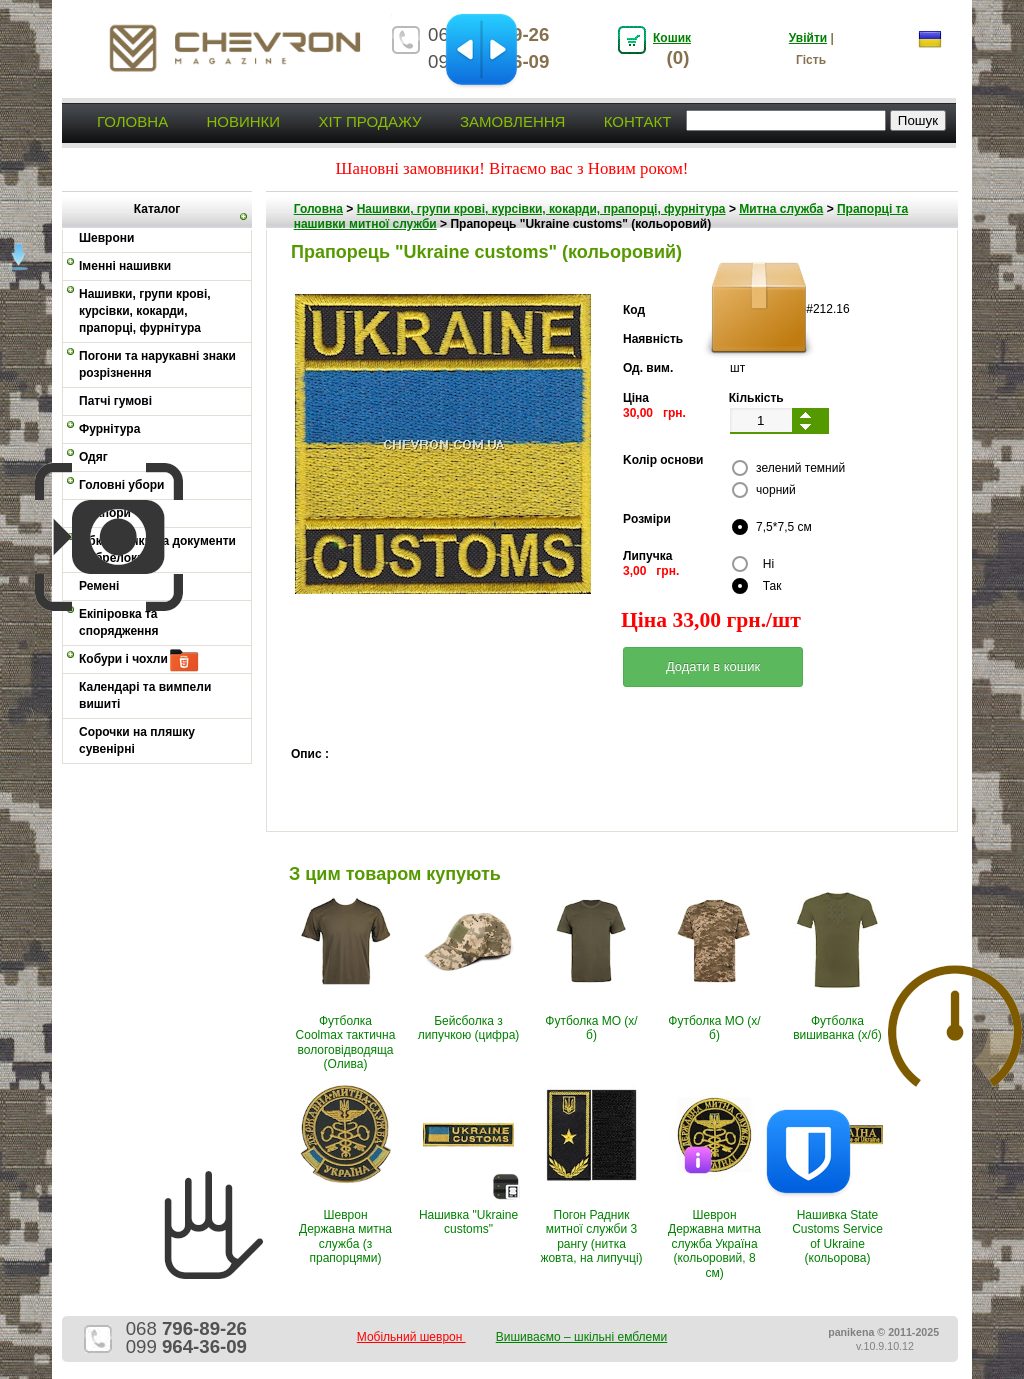  What do you see at coordinates (506, 1187) in the screenshot?
I see `configure iSCSI storage network settings` at bounding box center [506, 1187].